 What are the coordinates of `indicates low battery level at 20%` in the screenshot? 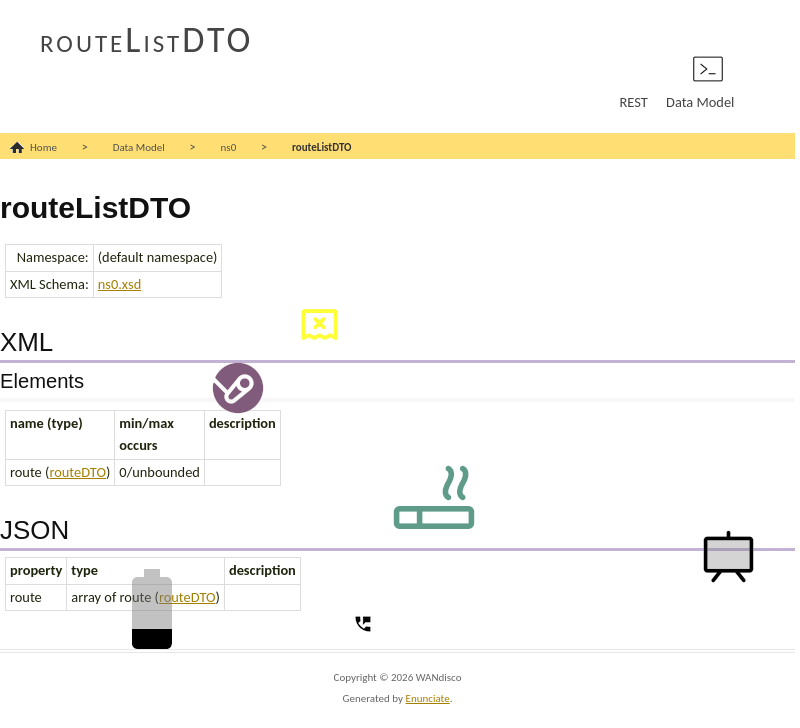 It's located at (152, 609).